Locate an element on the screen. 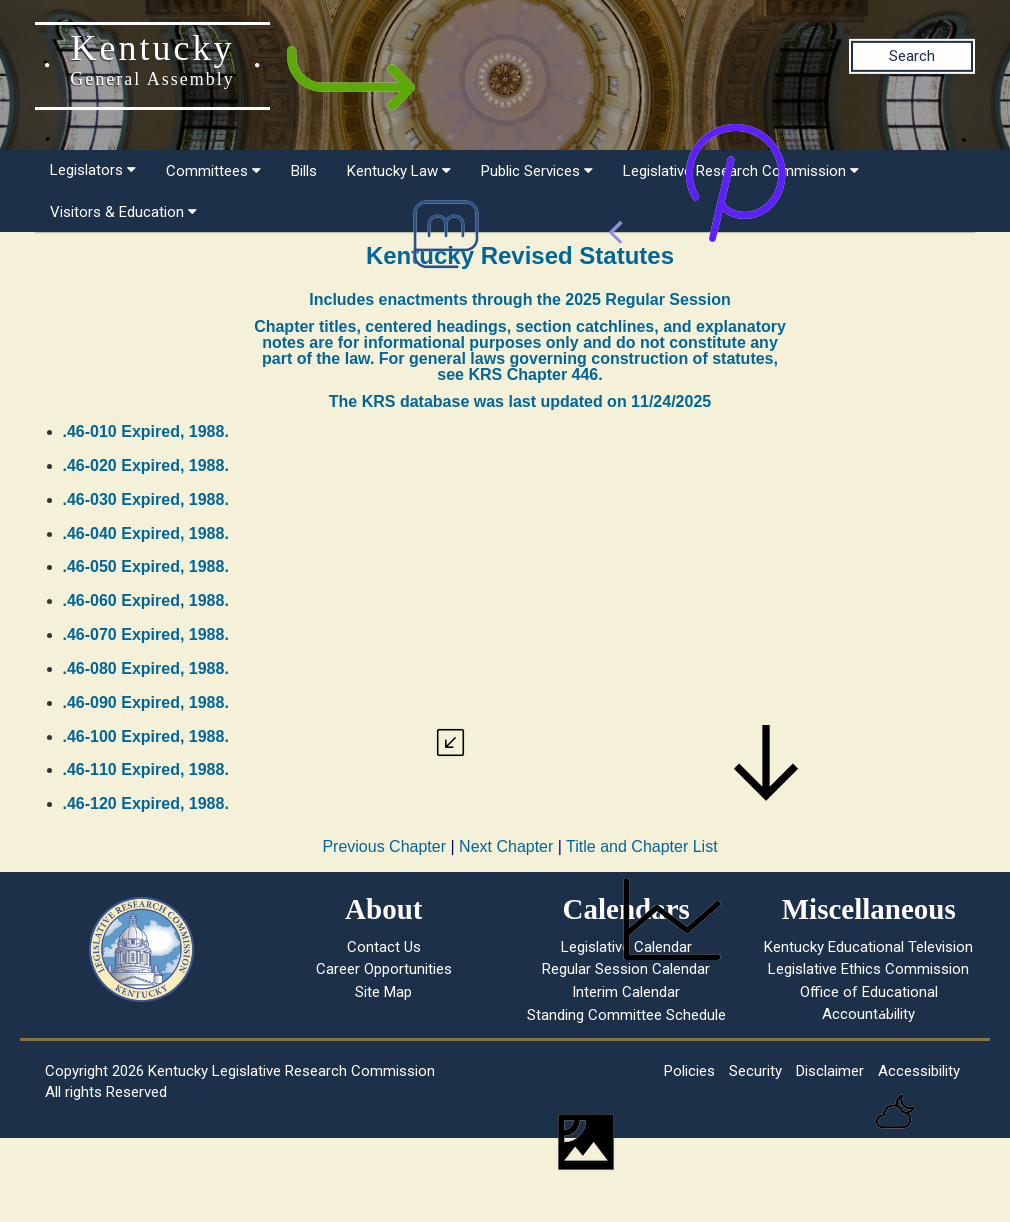 The image size is (1010, 1222). open Pinterest app is located at coordinates (731, 183).